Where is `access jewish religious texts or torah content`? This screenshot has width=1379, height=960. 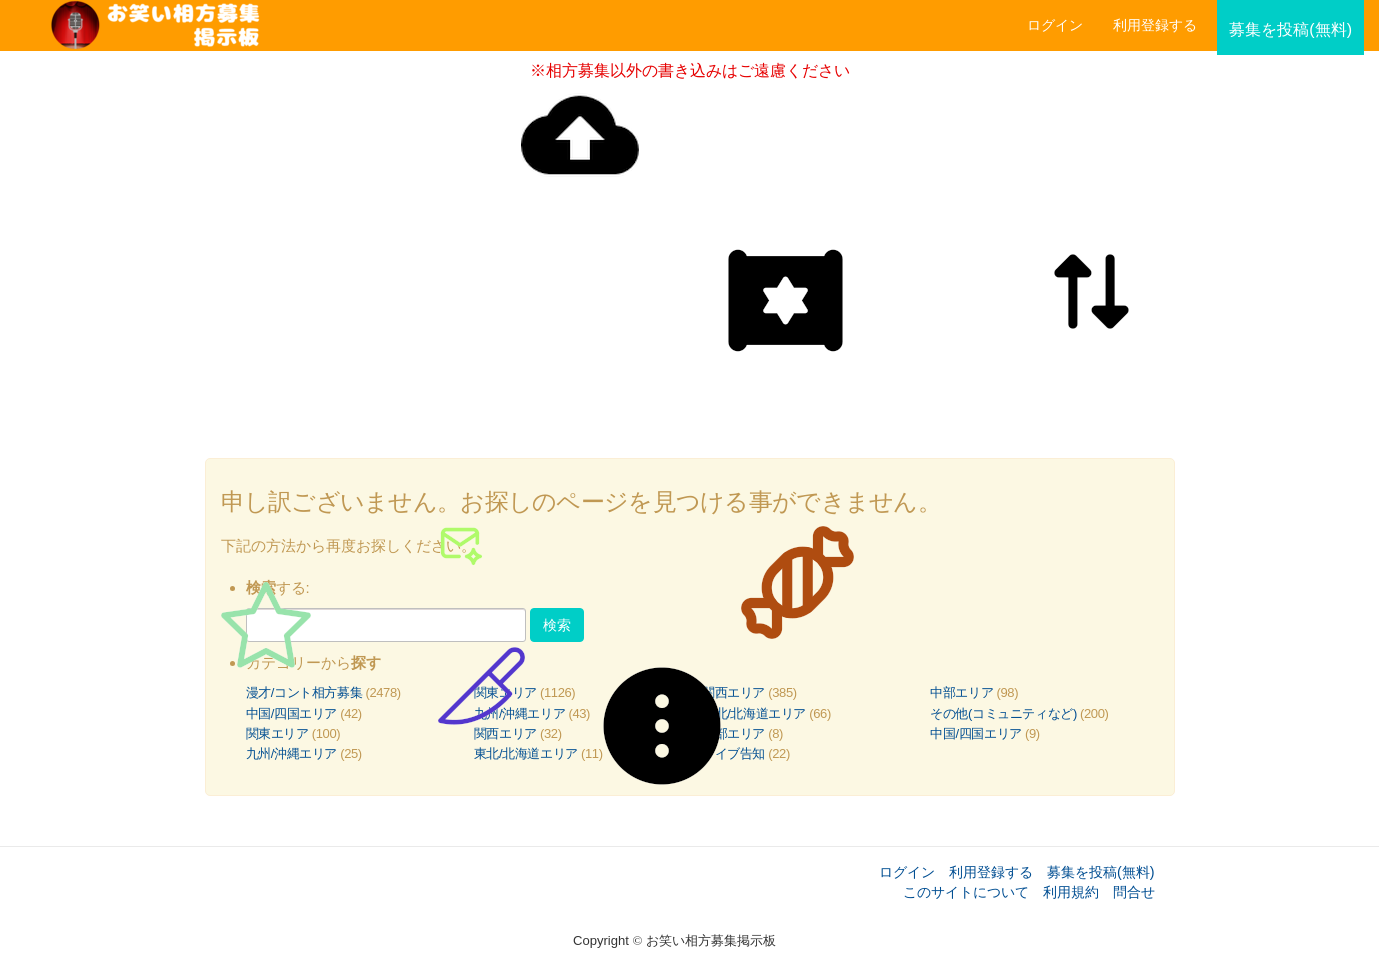 access jewish religious texts or torah content is located at coordinates (785, 300).